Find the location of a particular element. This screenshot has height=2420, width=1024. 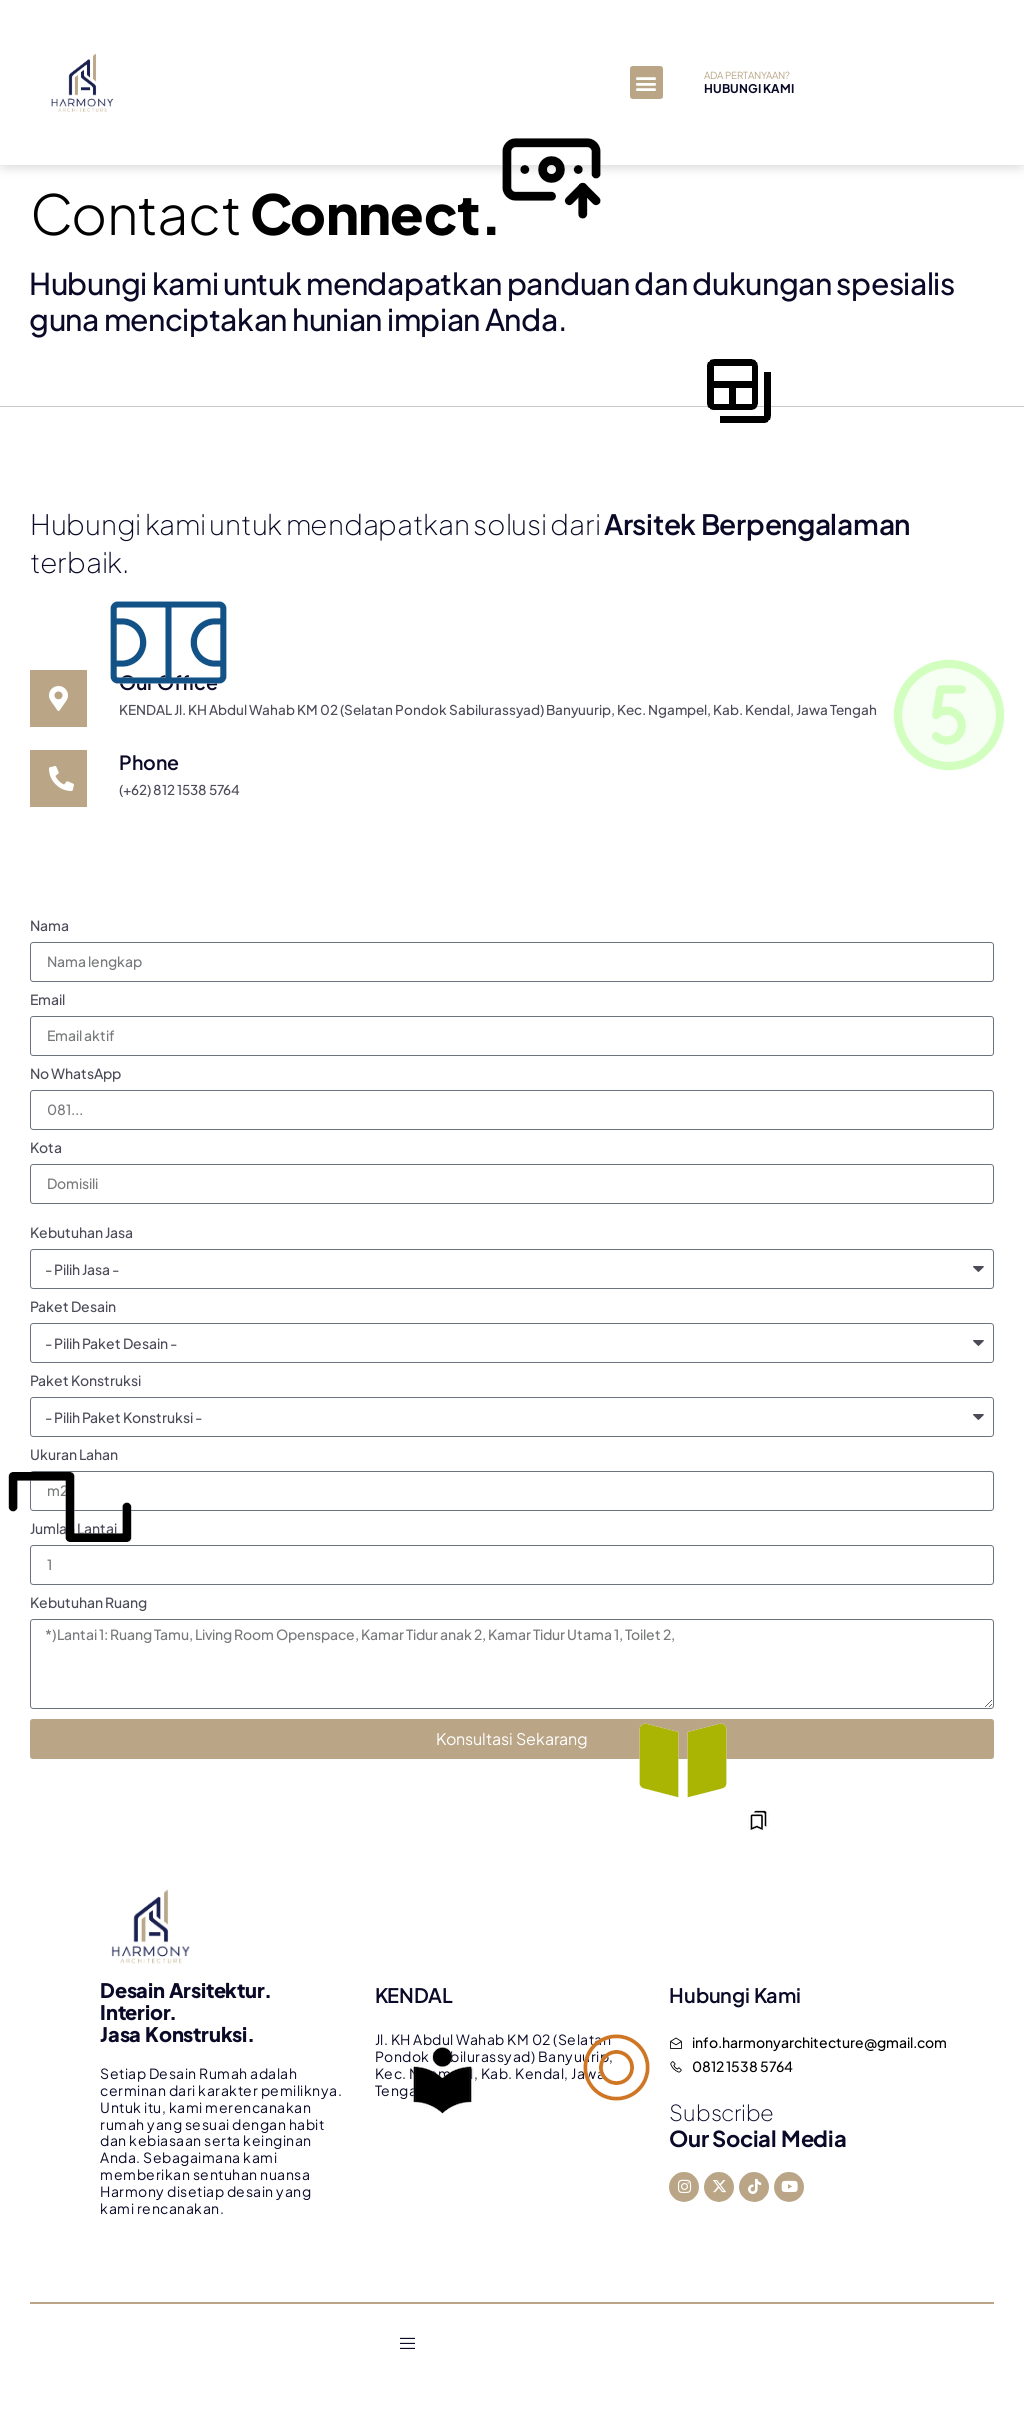

select a single option from a list is located at coordinates (616, 2067).